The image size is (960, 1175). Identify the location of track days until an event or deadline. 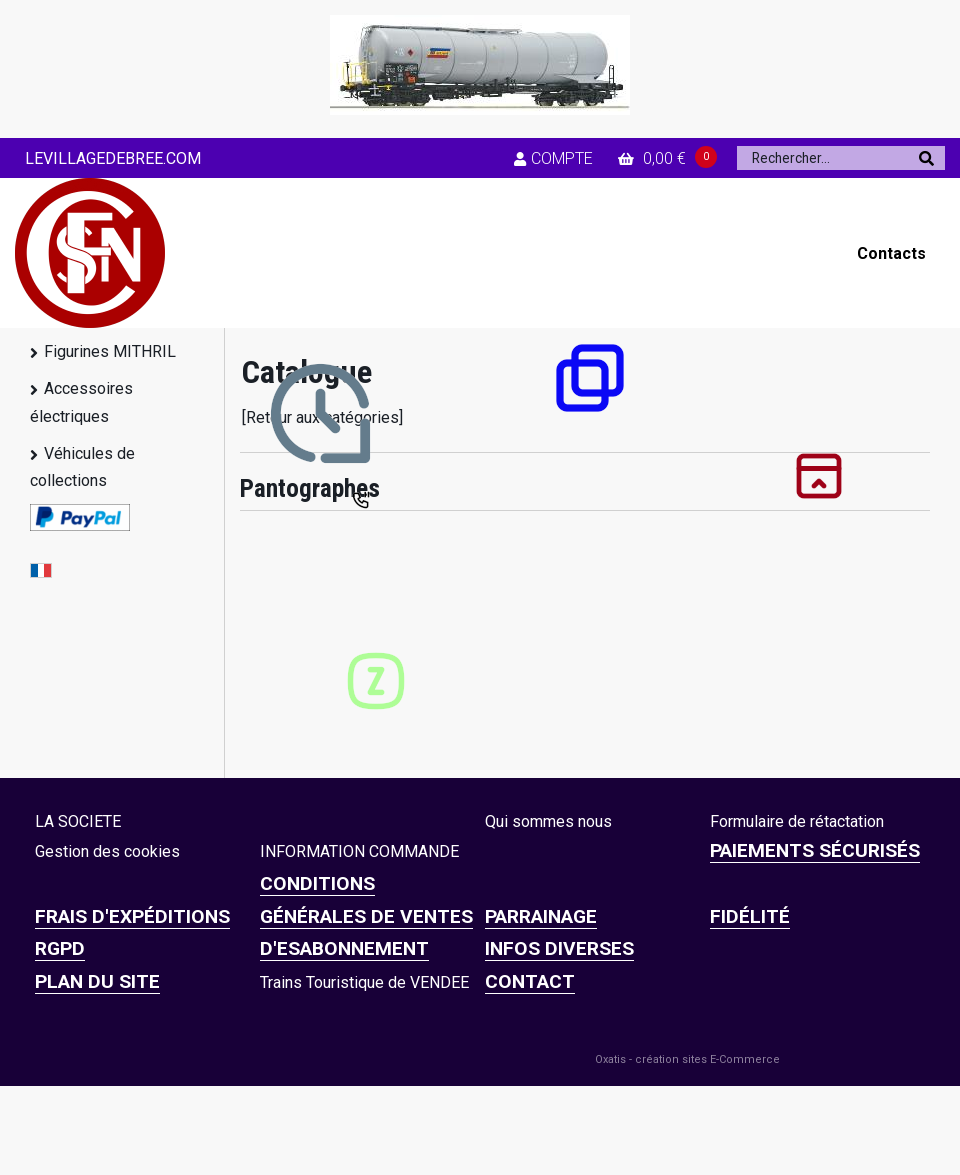
(320, 413).